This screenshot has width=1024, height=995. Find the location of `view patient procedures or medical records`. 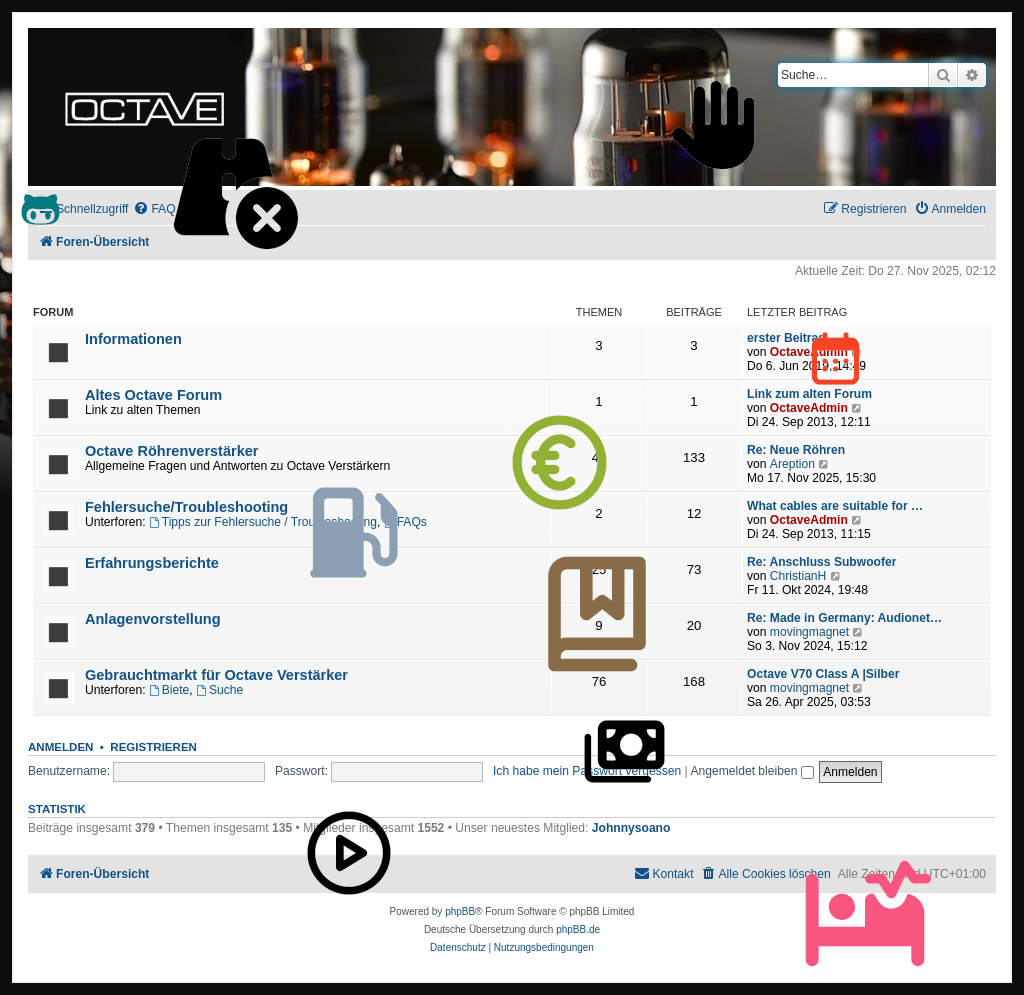

view patient procedures or medical records is located at coordinates (865, 920).